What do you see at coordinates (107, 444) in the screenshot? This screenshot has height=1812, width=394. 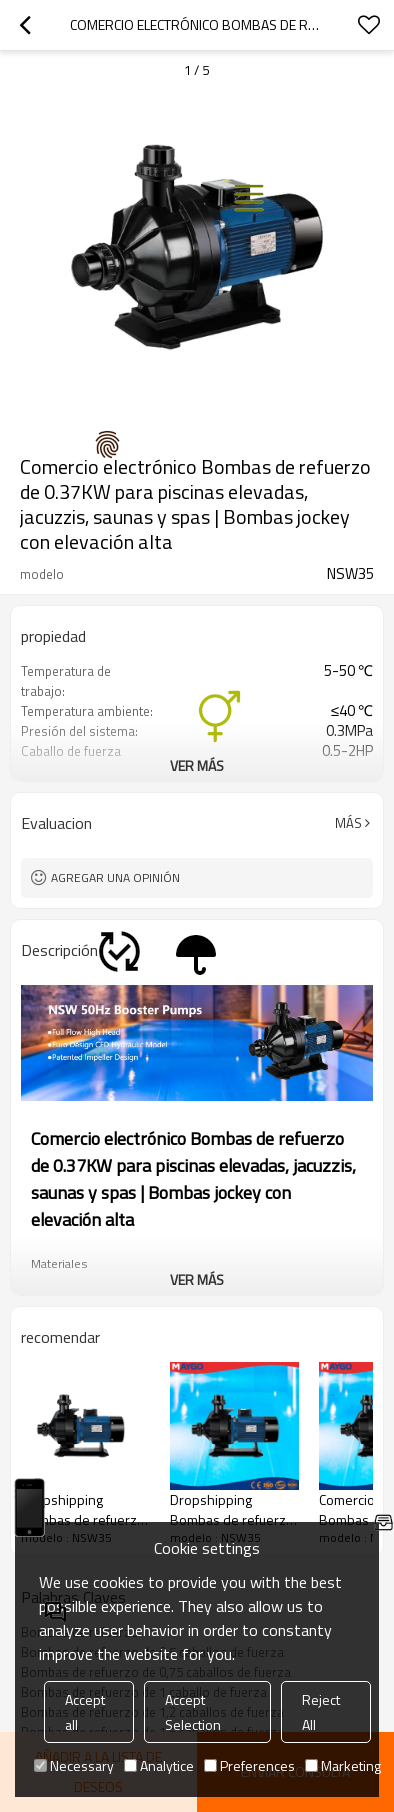 I see `authenticate with fingerprint` at bounding box center [107, 444].